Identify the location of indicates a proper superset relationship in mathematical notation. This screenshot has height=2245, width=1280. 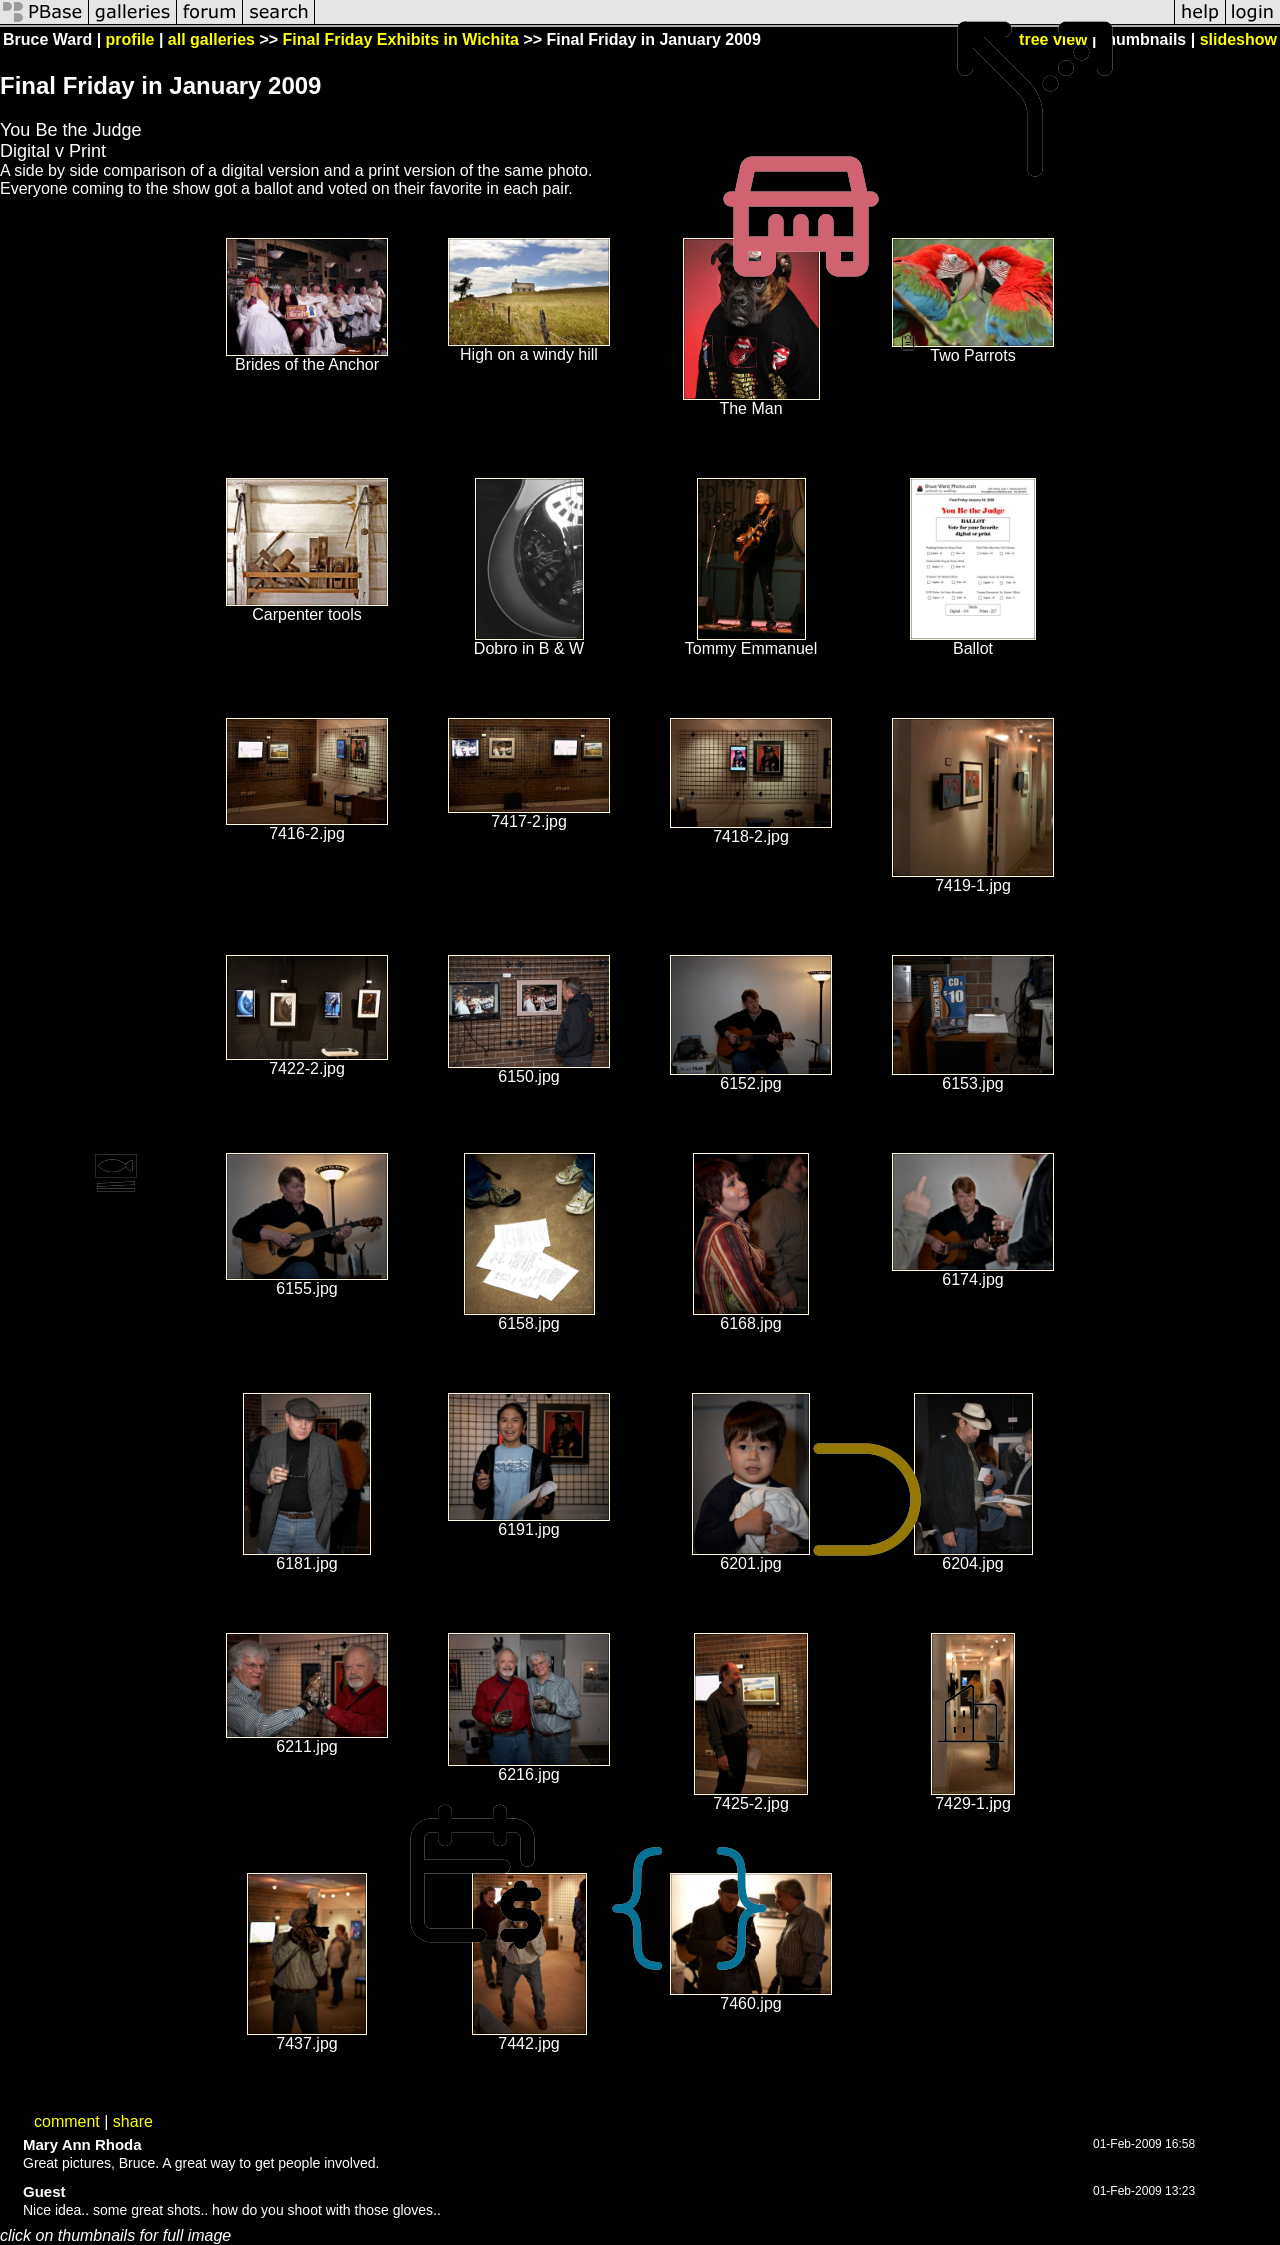
(859, 1499).